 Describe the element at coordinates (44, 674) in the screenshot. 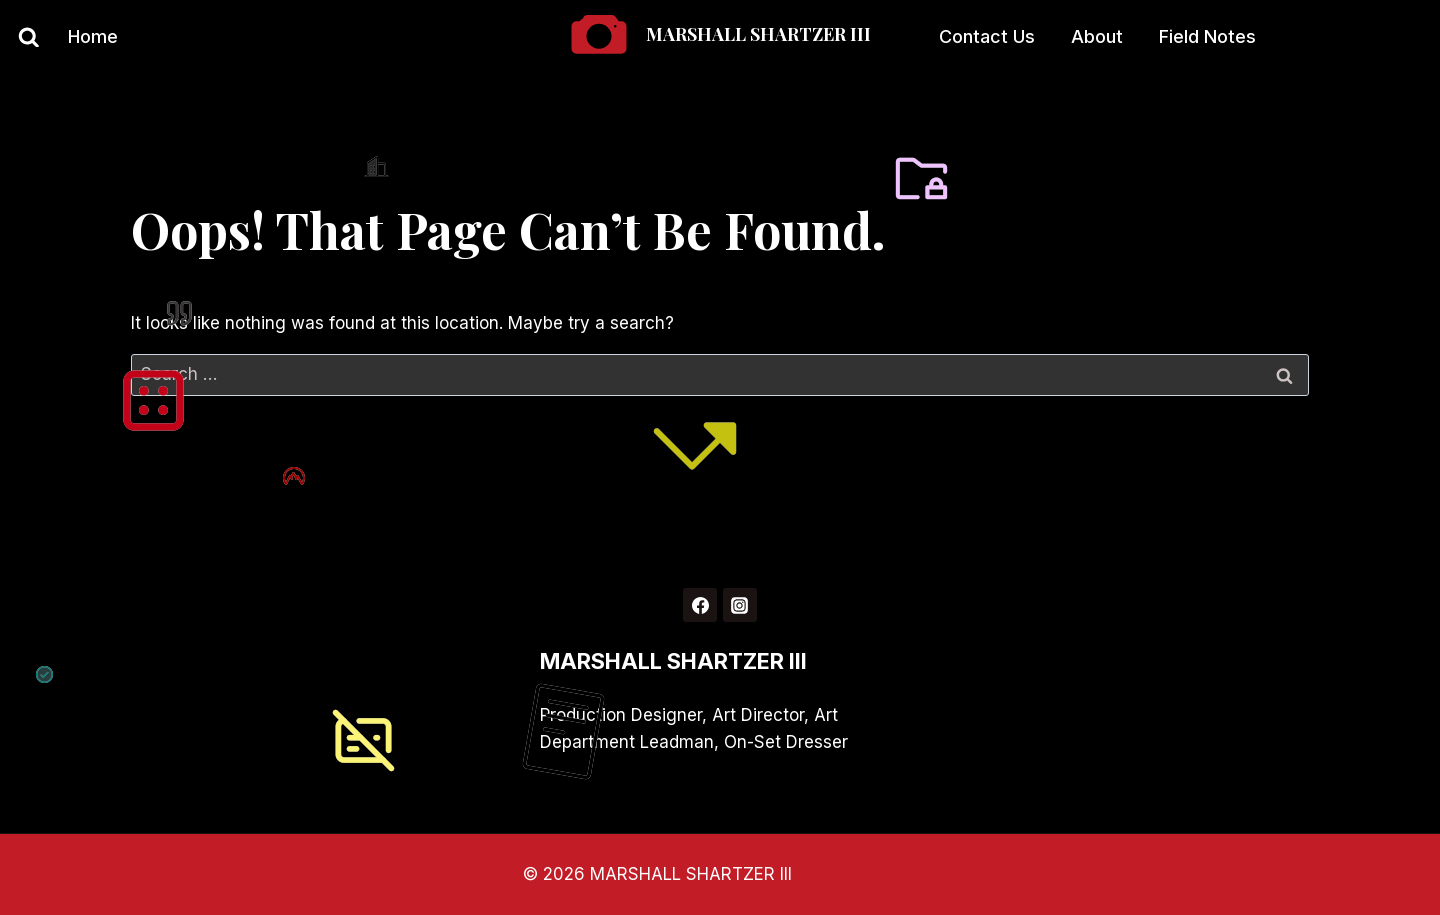

I see `indicates successful completion of an action` at that location.